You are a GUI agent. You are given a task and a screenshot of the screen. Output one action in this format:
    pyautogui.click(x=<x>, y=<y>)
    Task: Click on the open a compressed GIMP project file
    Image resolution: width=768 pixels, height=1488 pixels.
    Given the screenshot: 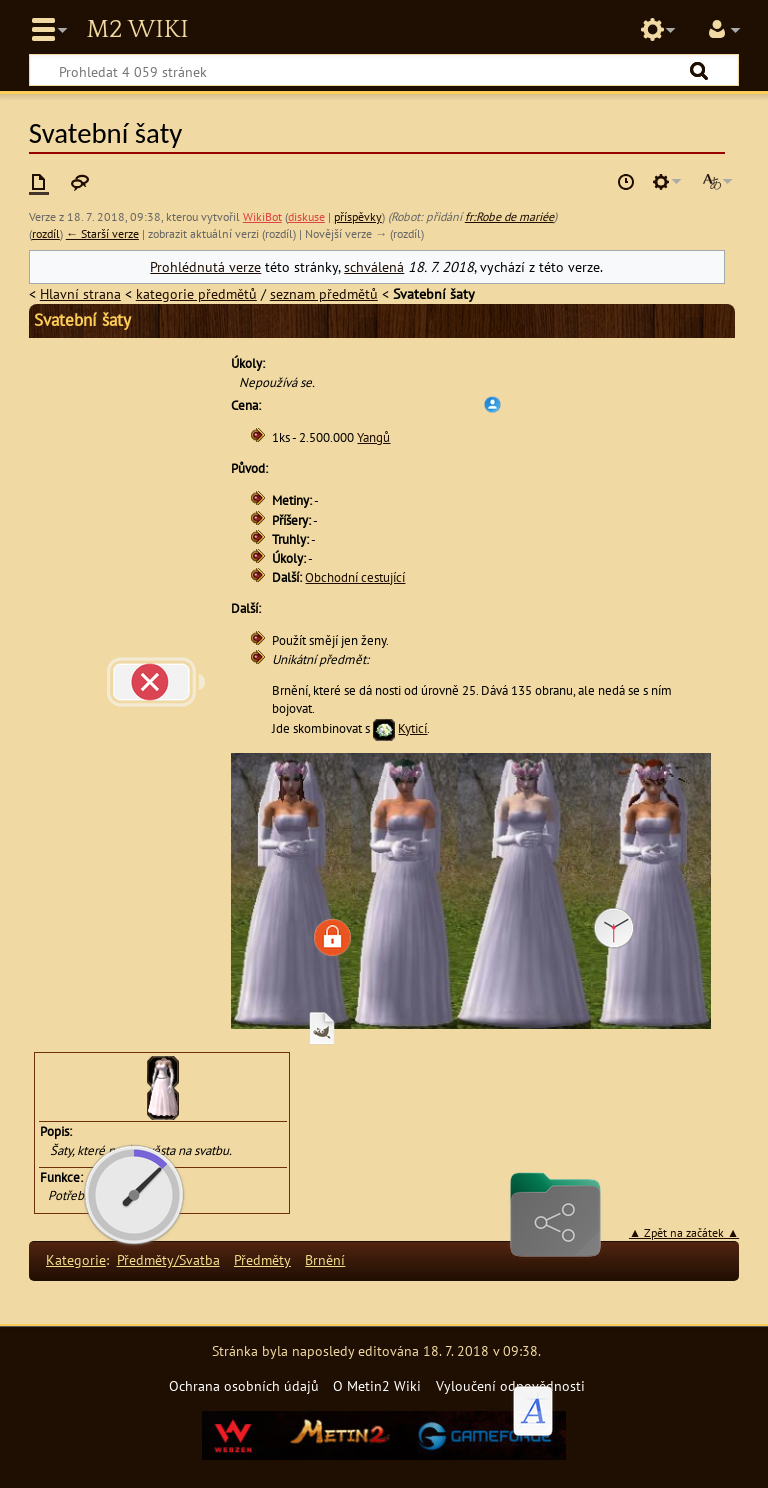 What is the action you would take?
    pyautogui.click(x=322, y=1029)
    